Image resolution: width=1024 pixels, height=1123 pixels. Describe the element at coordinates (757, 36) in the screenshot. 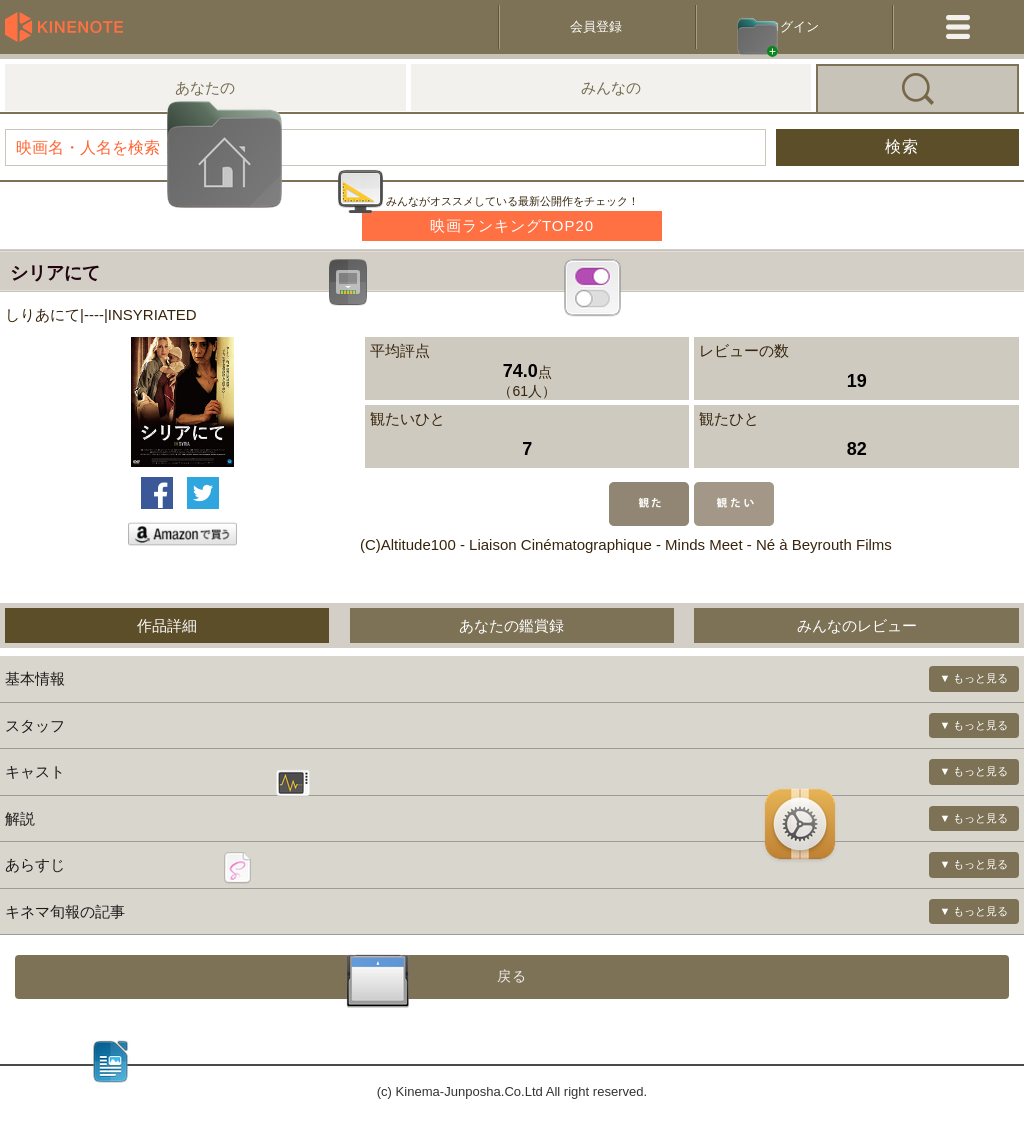

I see `create a new folder` at that location.